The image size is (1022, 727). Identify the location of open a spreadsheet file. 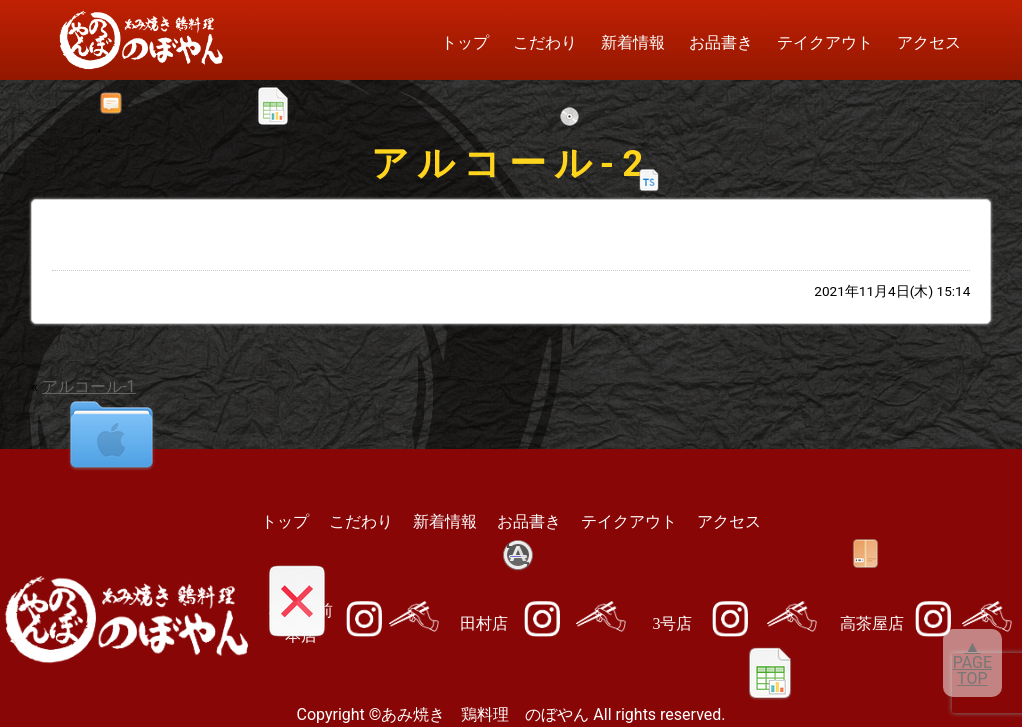
(273, 106).